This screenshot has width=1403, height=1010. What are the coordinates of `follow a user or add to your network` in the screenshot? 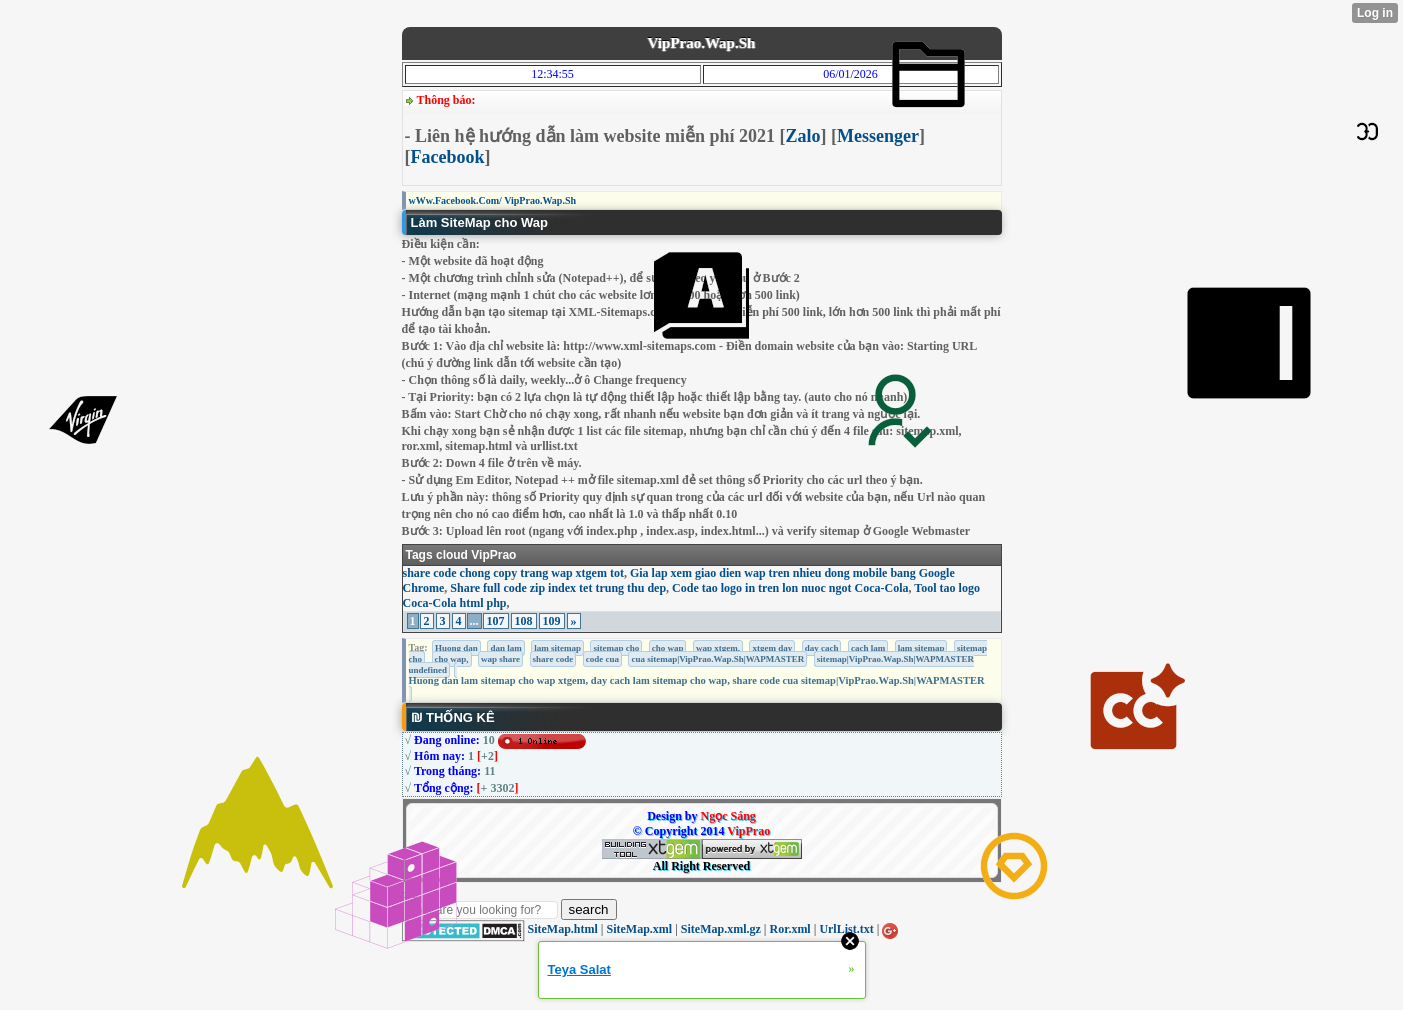 It's located at (895, 411).